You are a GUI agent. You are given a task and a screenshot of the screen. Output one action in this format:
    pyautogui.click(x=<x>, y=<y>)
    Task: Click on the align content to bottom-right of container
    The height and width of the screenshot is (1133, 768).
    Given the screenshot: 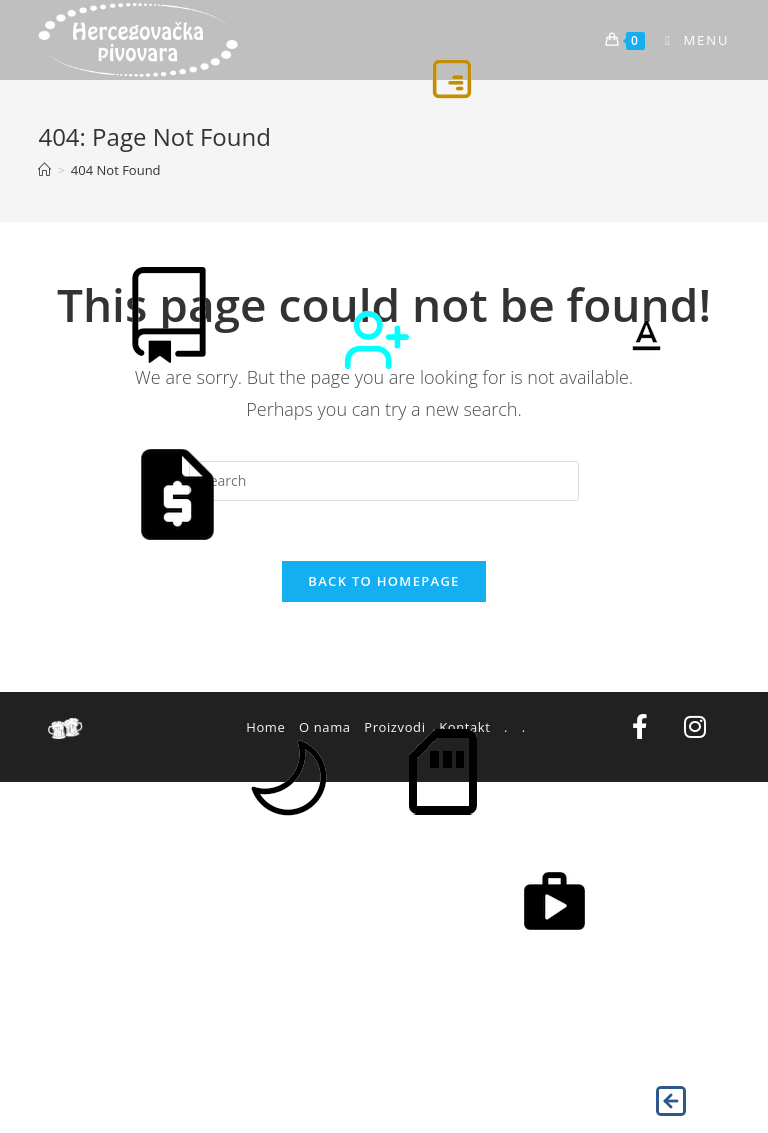 What is the action you would take?
    pyautogui.click(x=452, y=79)
    